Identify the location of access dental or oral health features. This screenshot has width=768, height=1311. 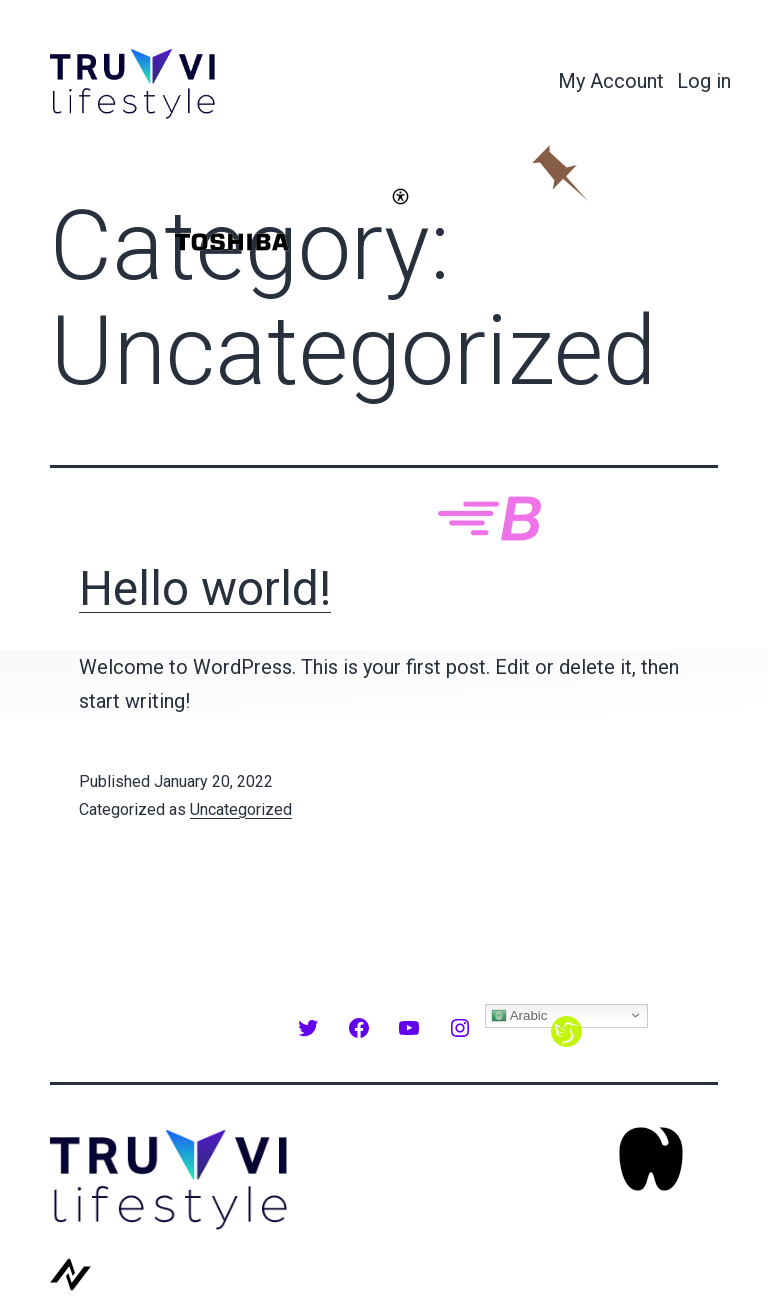
(651, 1159).